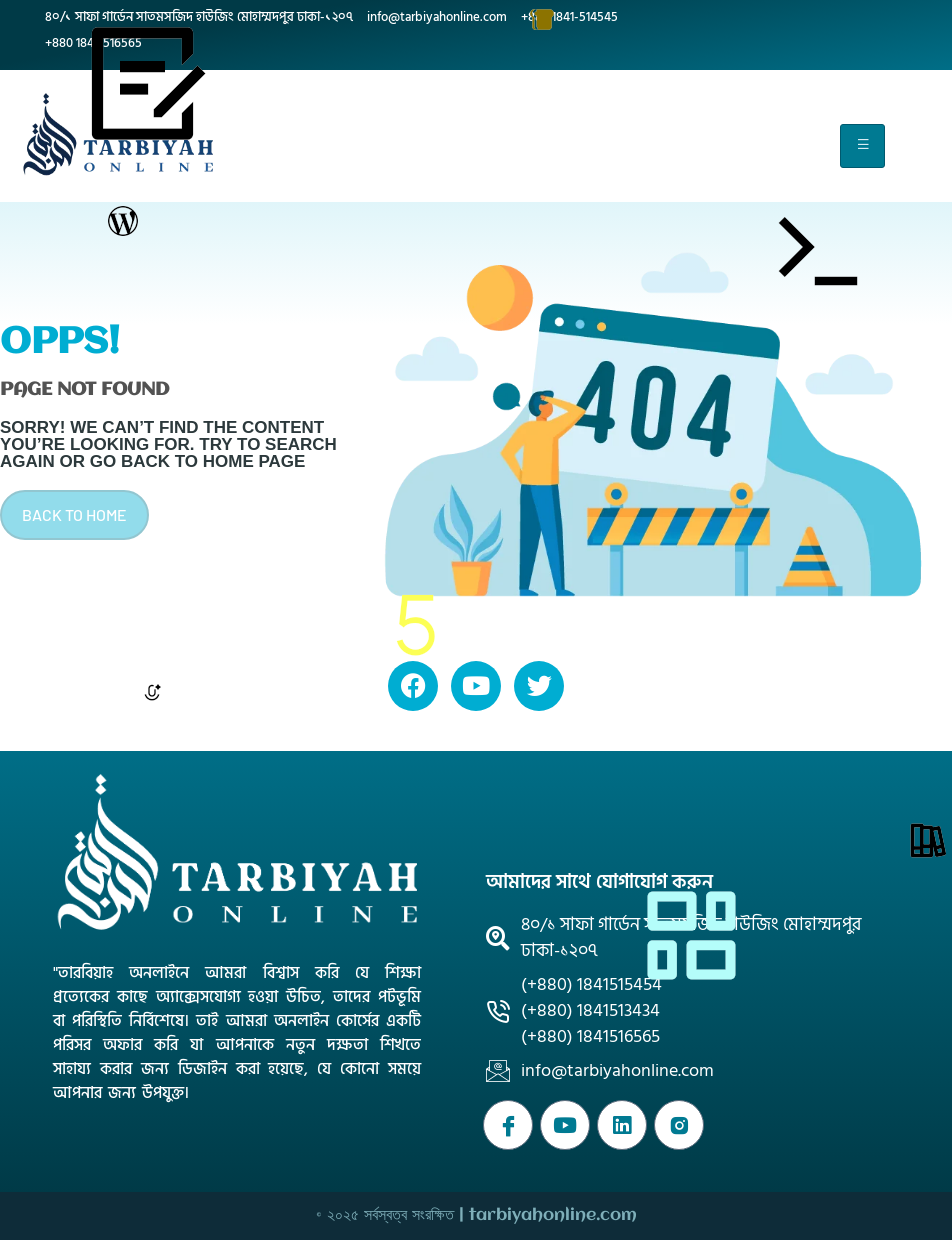 This screenshot has width=952, height=1240. I want to click on activate AI-powered voice input, so click(152, 693).